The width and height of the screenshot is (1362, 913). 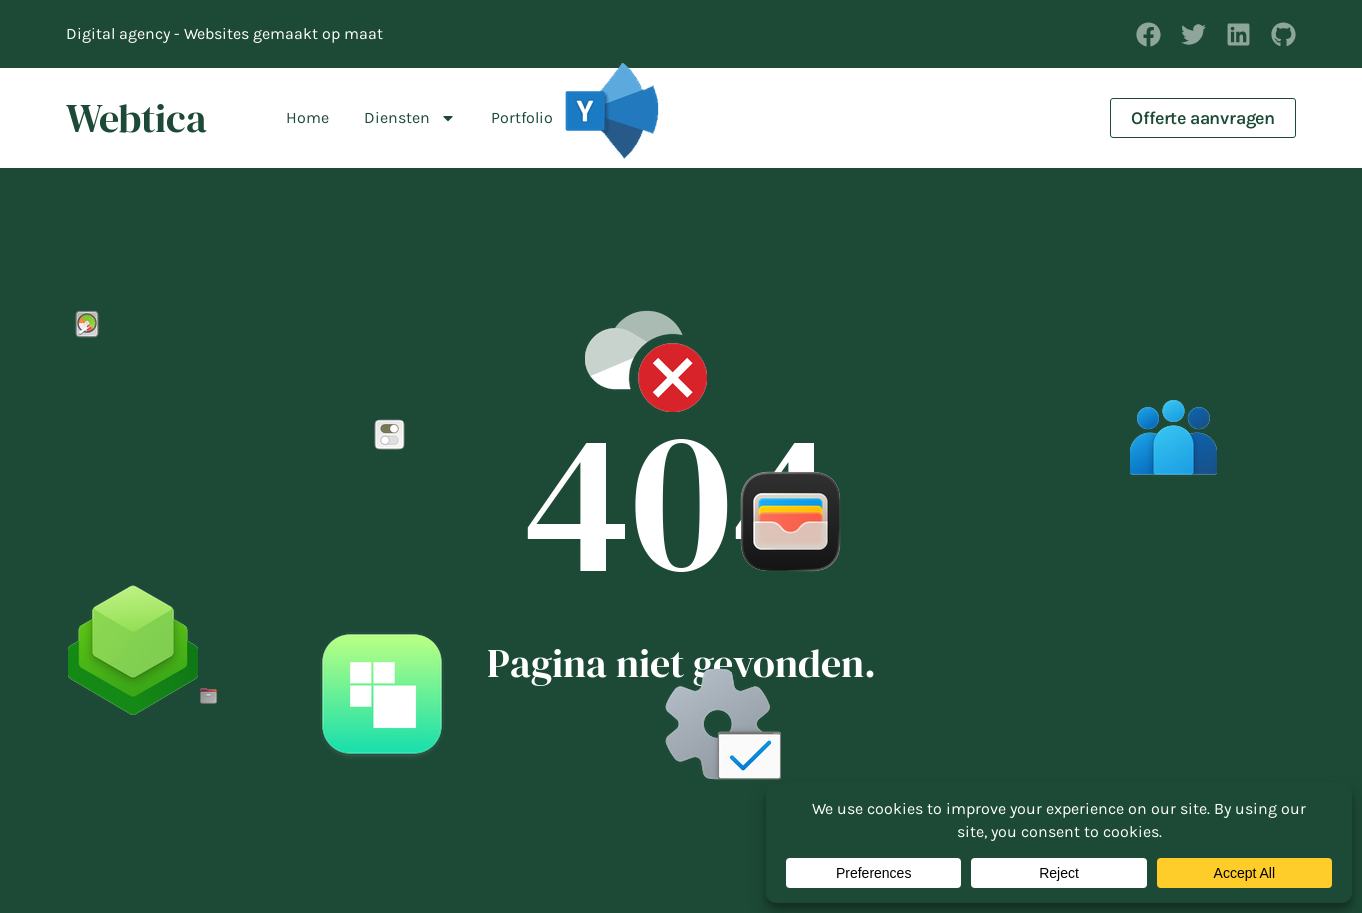 What do you see at coordinates (1173, 434) in the screenshot?
I see `open the people app to manage contacts` at bounding box center [1173, 434].